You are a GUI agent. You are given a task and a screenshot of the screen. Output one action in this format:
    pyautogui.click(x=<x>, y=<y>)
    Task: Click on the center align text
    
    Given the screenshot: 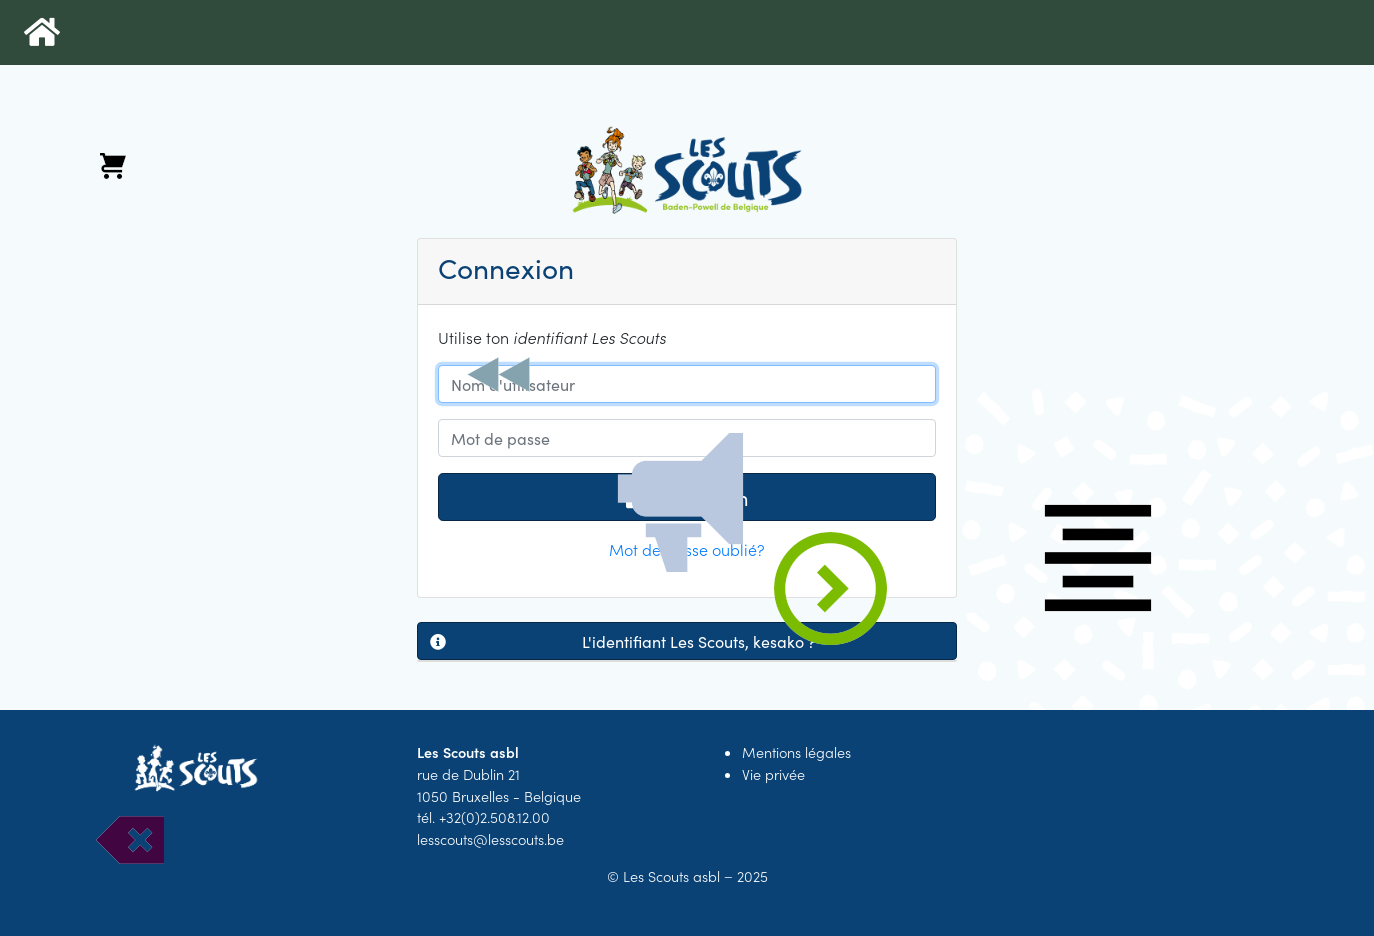 What is the action you would take?
    pyautogui.click(x=1098, y=558)
    